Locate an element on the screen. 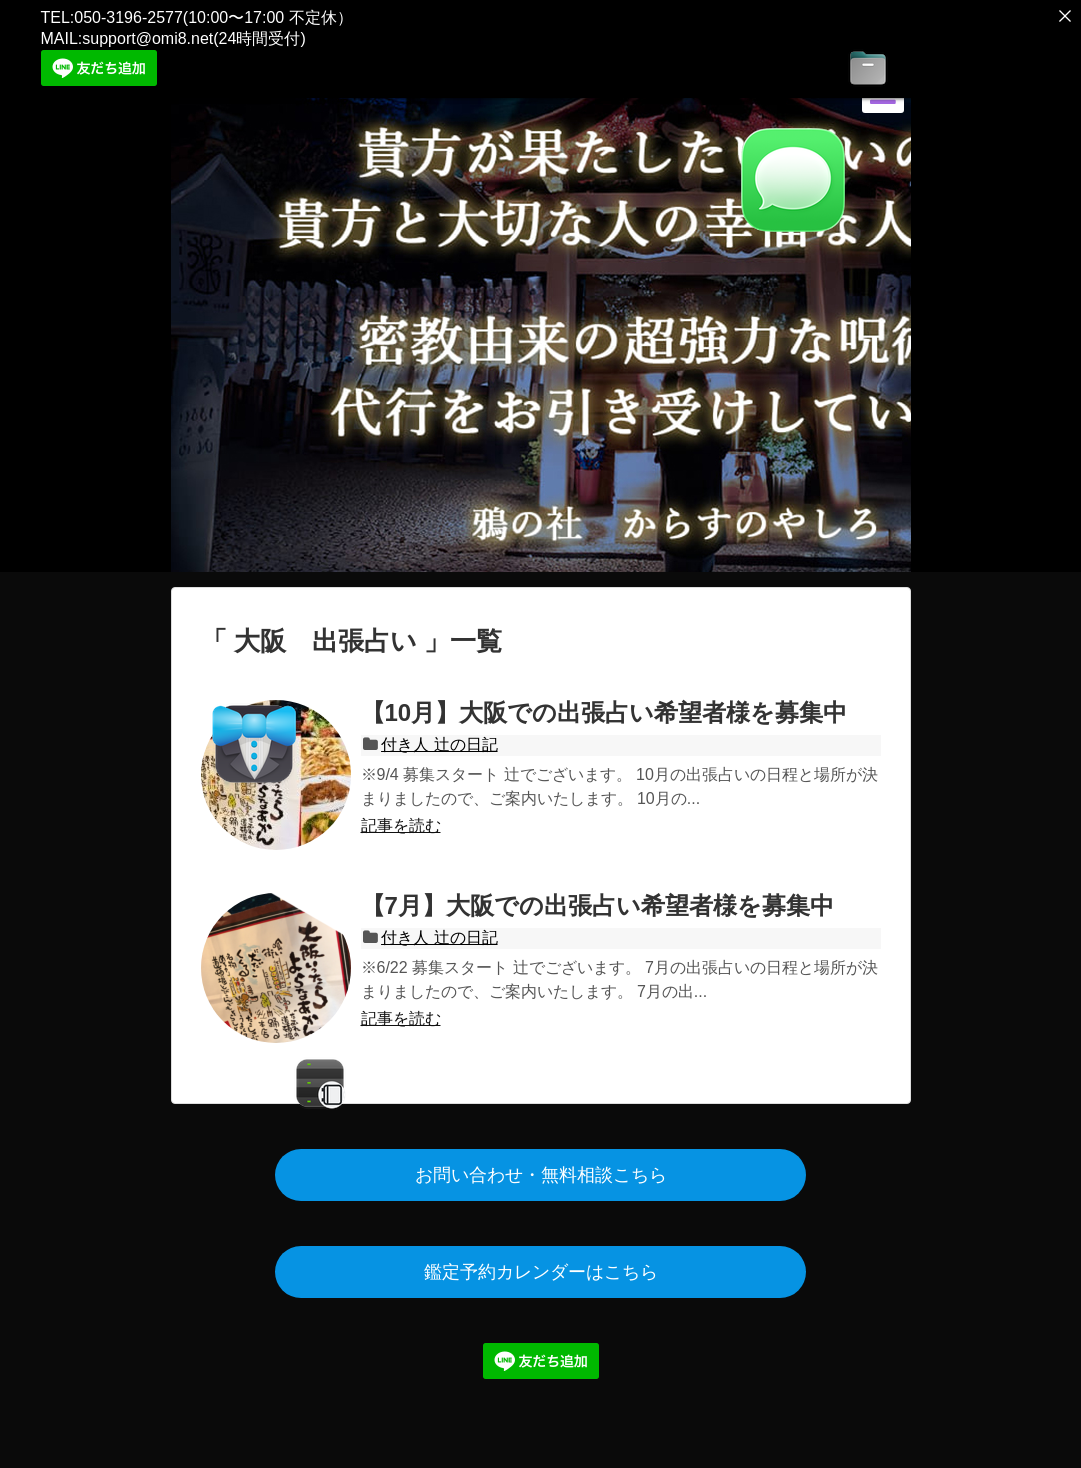 The width and height of the screenshot is (1081, 1468). open butler app is located at coordinates (254, 744).